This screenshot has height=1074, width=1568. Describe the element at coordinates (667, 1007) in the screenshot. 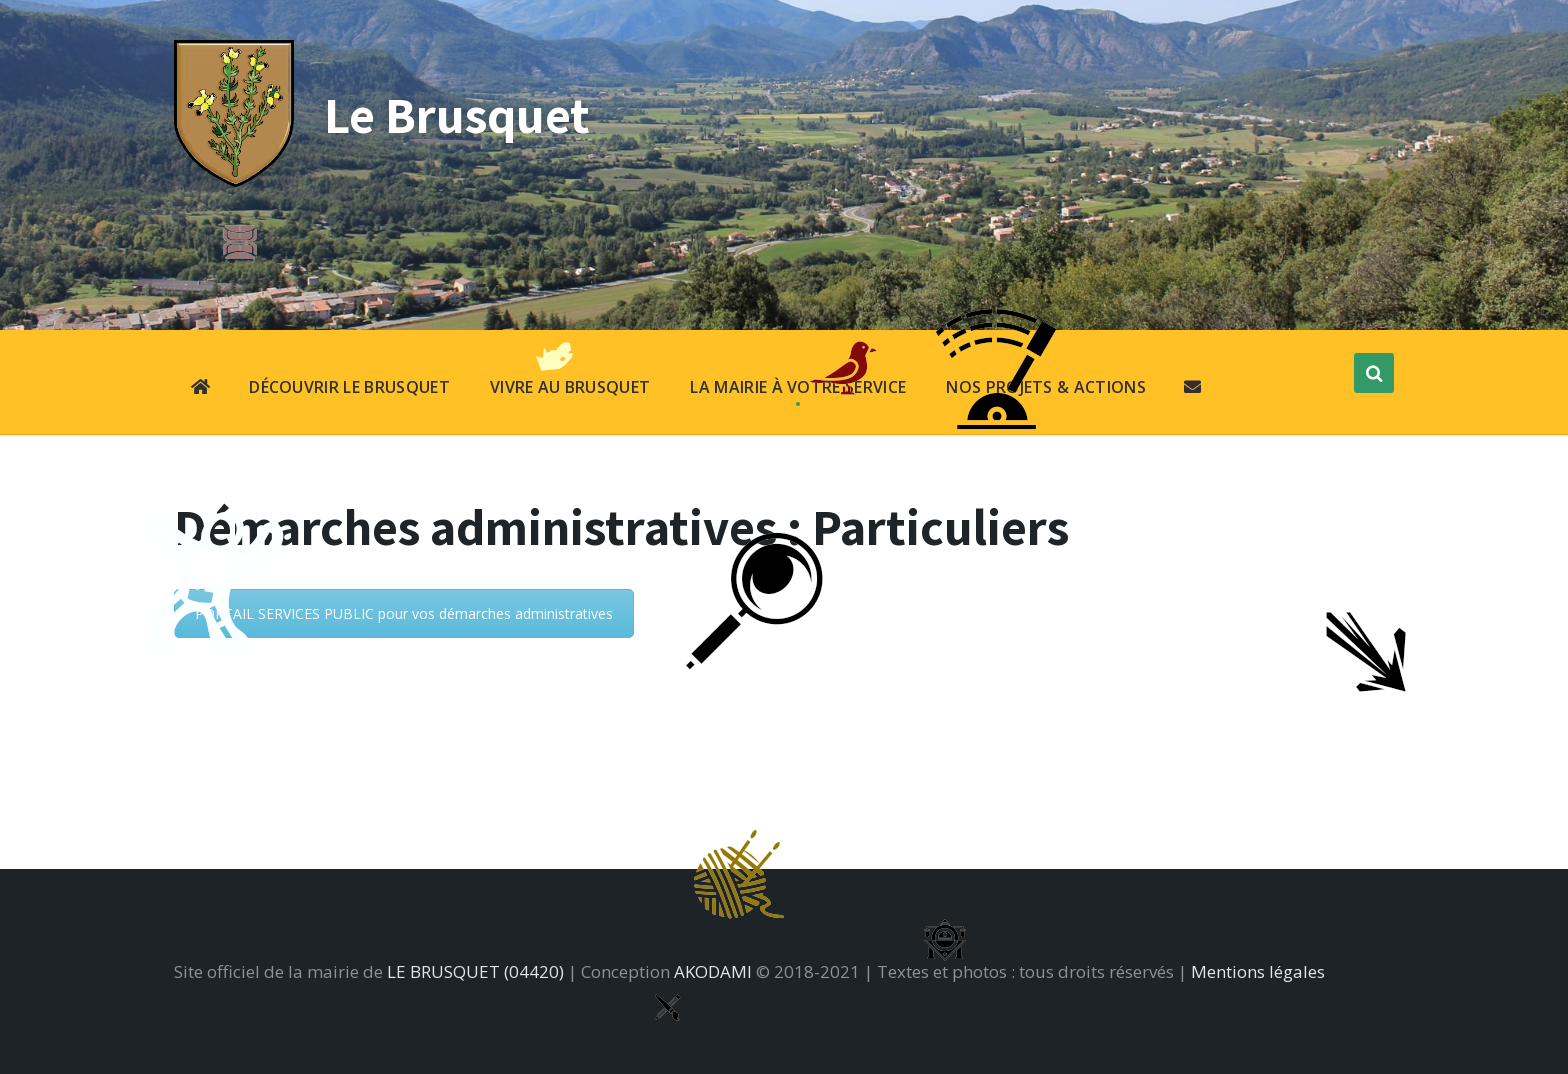

I see `access drawing and editing tools` at that location.